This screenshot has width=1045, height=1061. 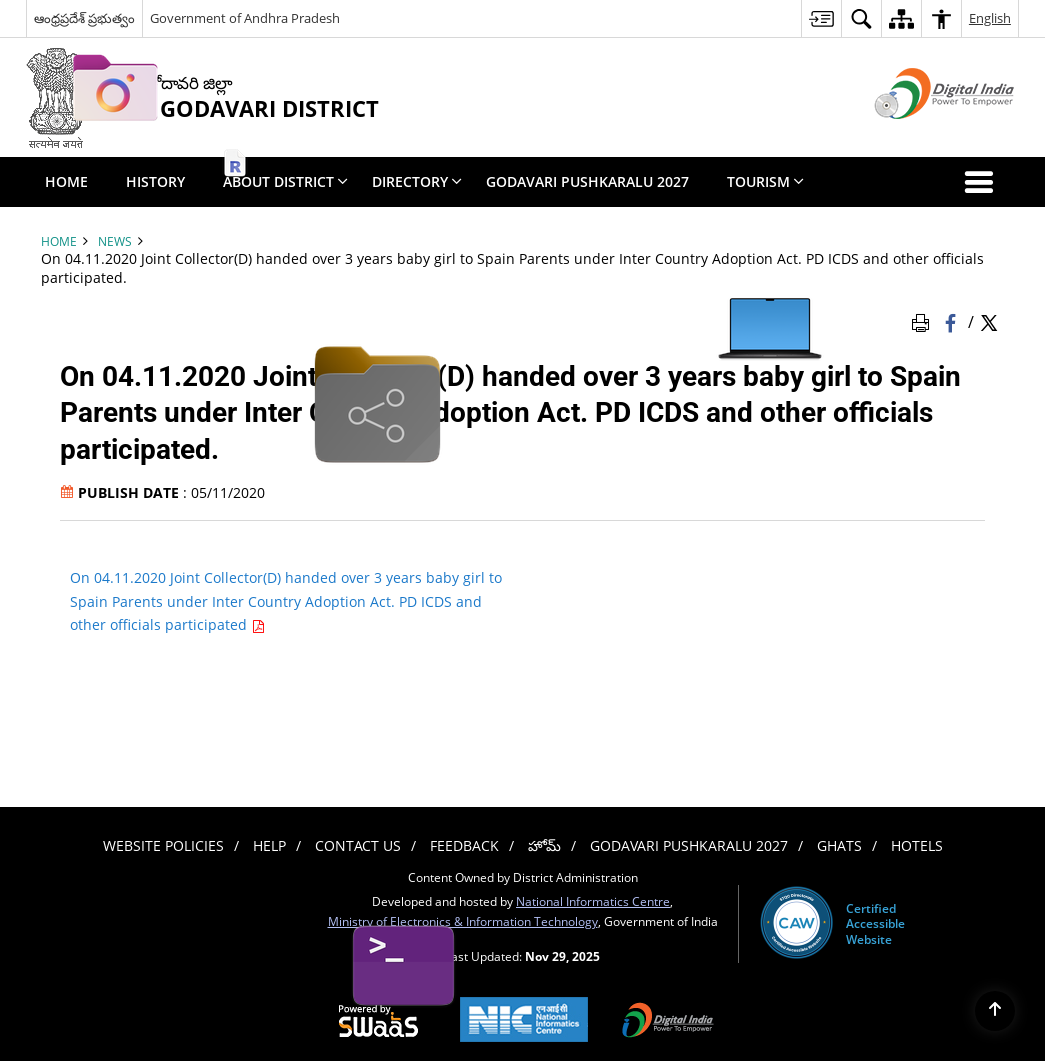 What do you see at coordinates (235, 163) in the screenshot?
I see `an R programming language source file` at bounding box center [235, 163].